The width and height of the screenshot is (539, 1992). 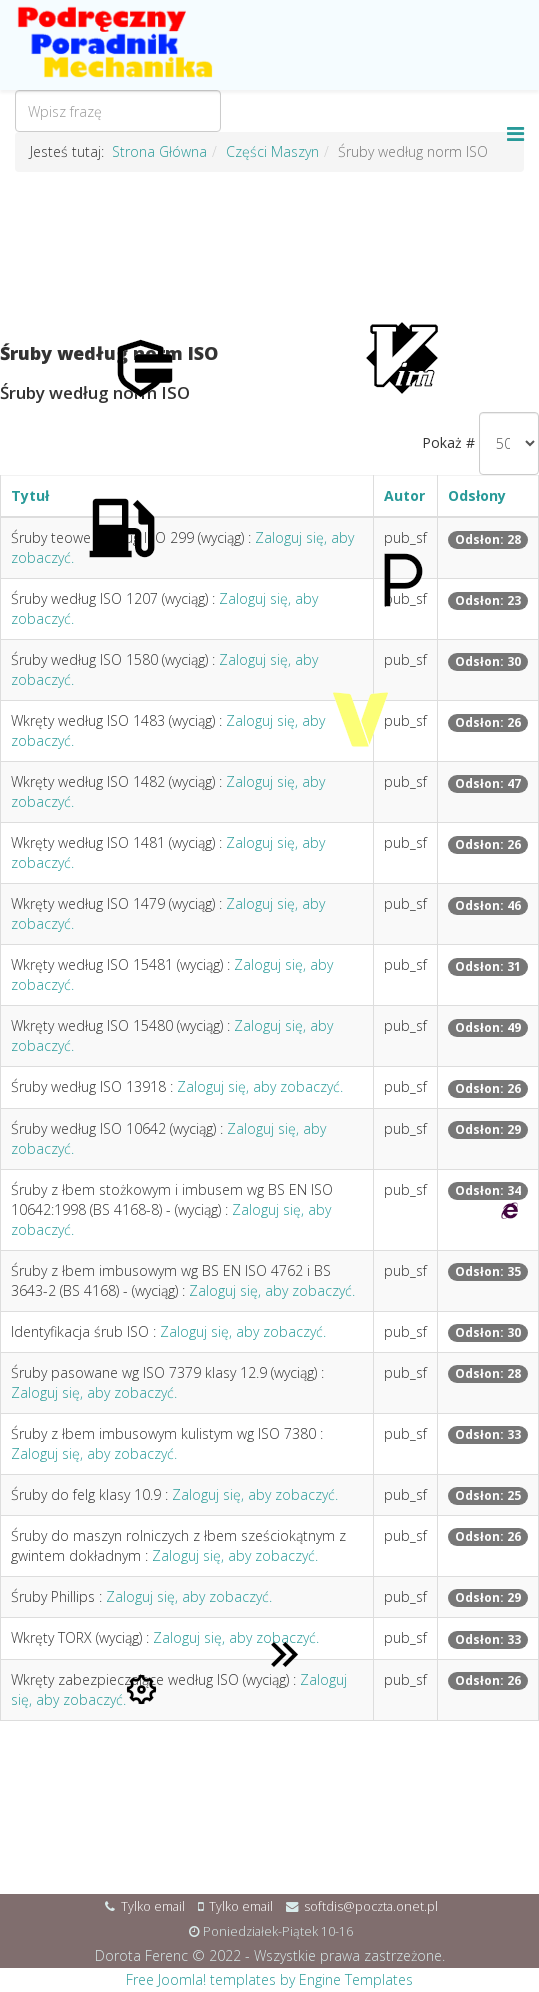 I want to click on indicates a parking area or facility, so click(x=402, y=580).